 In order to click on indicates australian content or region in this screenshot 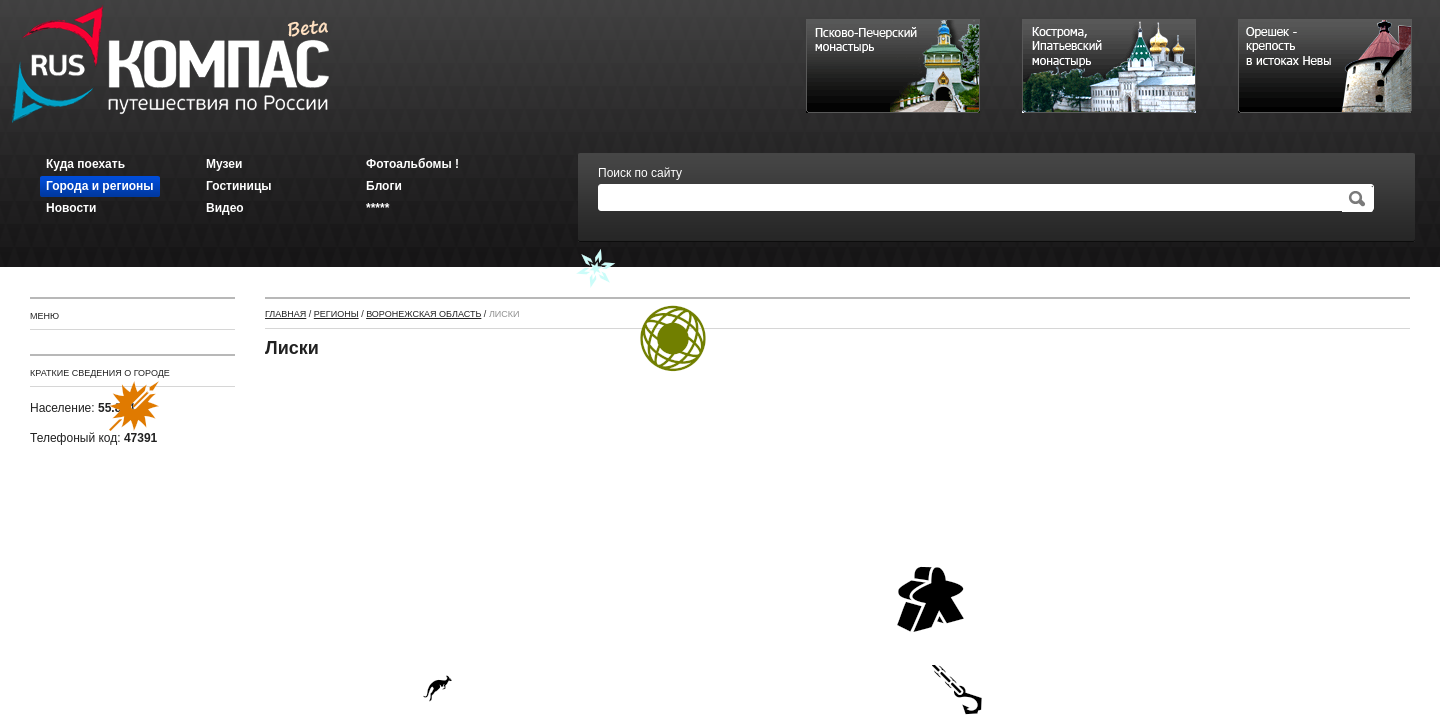, I will do `click(437, 688)`.